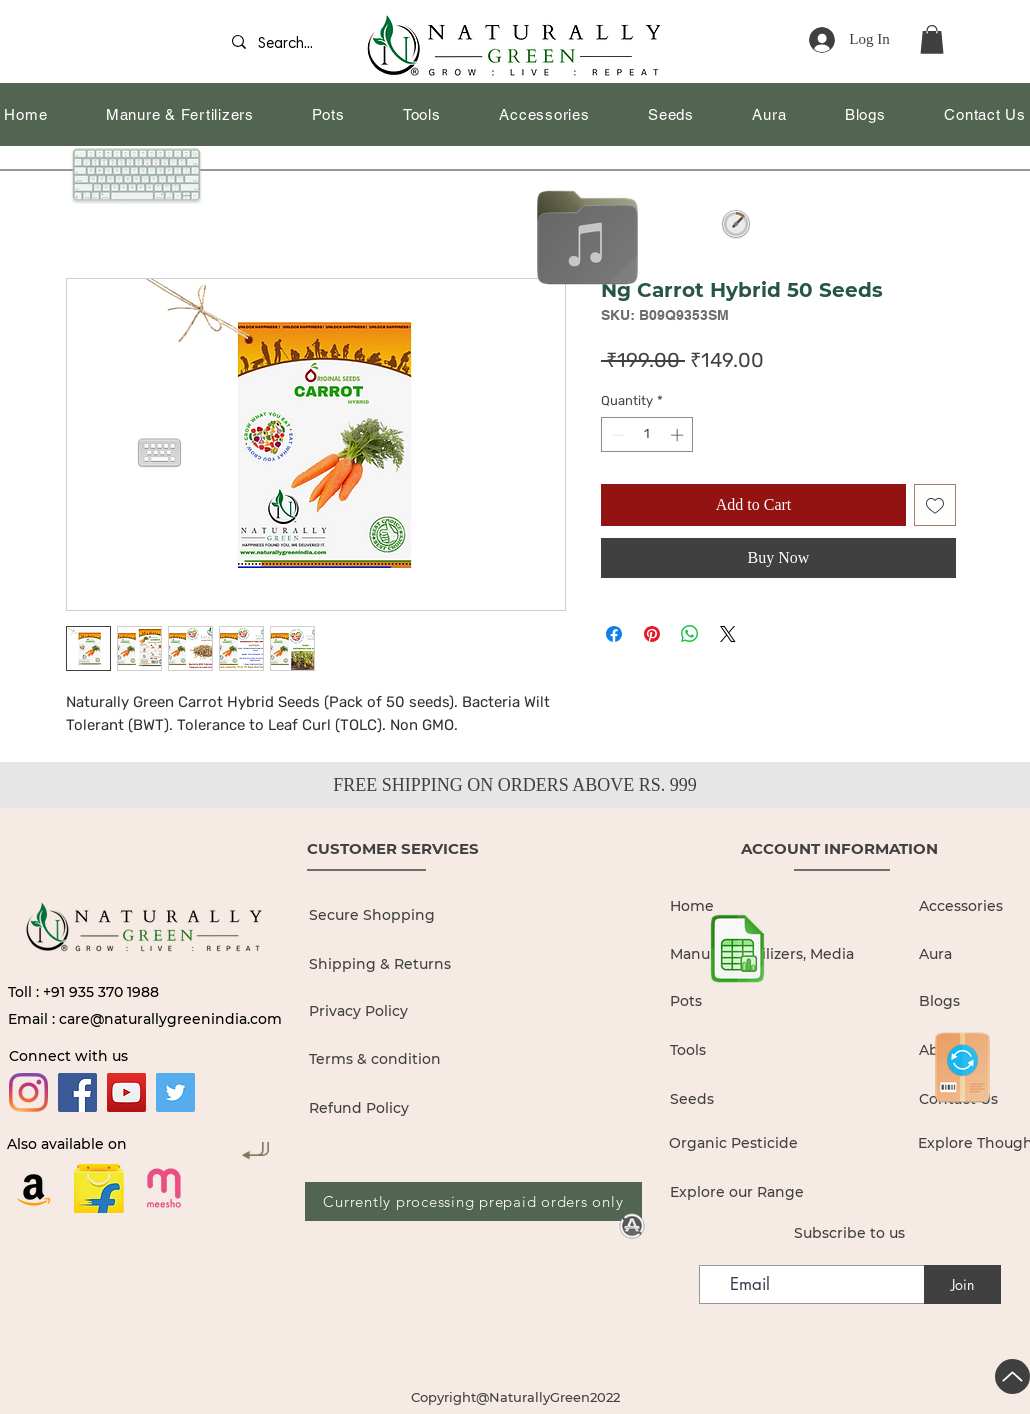 The height and width of the screenshot is (1414, 1030). Describe the element at coordinates (136, 174) in the screenshot. I see `bluetooth keyboard connected successfully` at that location.